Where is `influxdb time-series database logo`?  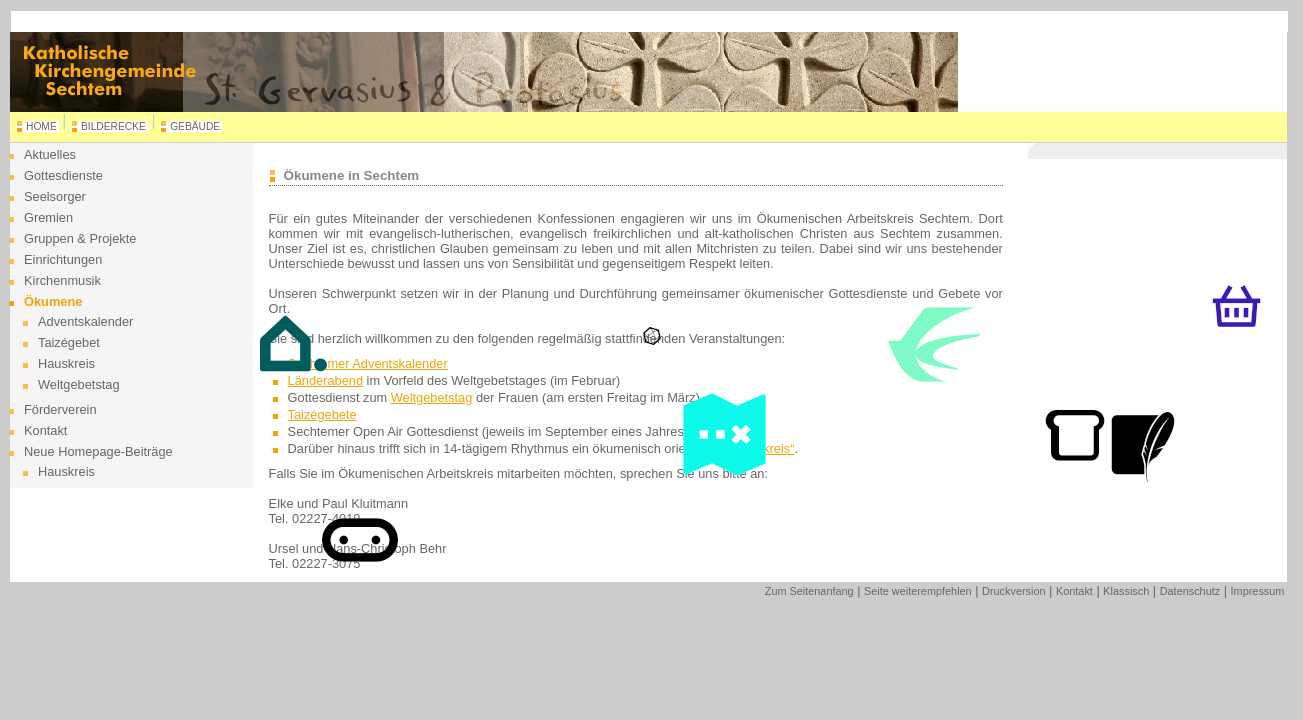 influxdb time-series database logo is located at coordinates (652, 336).